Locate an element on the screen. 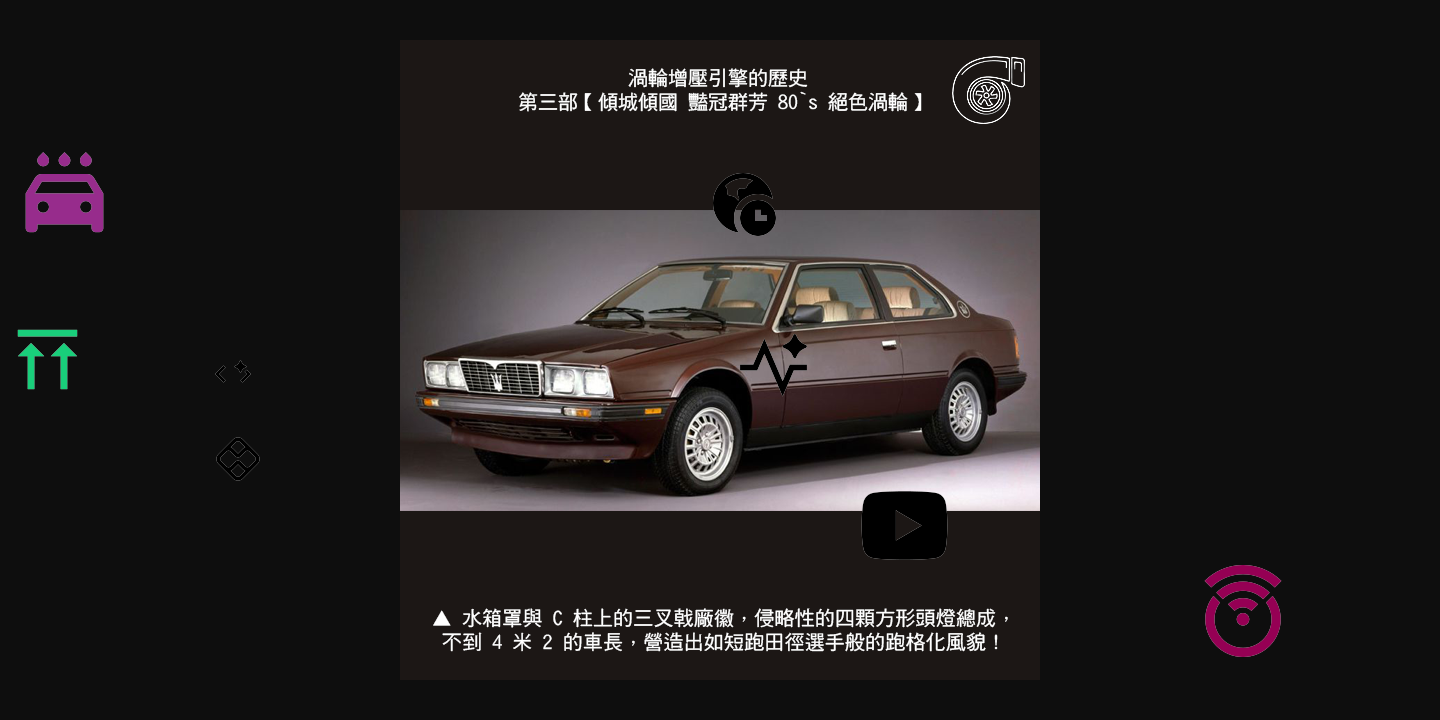  view or set time zone settings is located at coordinates (743, 203).